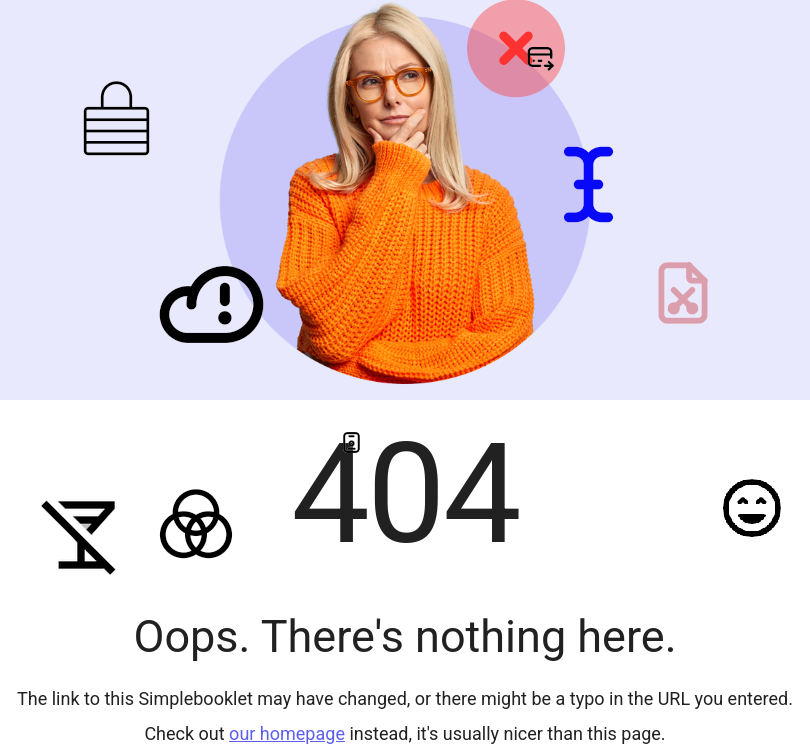 The width and height of the screenshot is (810, 755). What do you see at coordinates (196, 525) in the screenshot?
I see `indicates overlapping or shared data between three sets` at bounding box center [196, 525].